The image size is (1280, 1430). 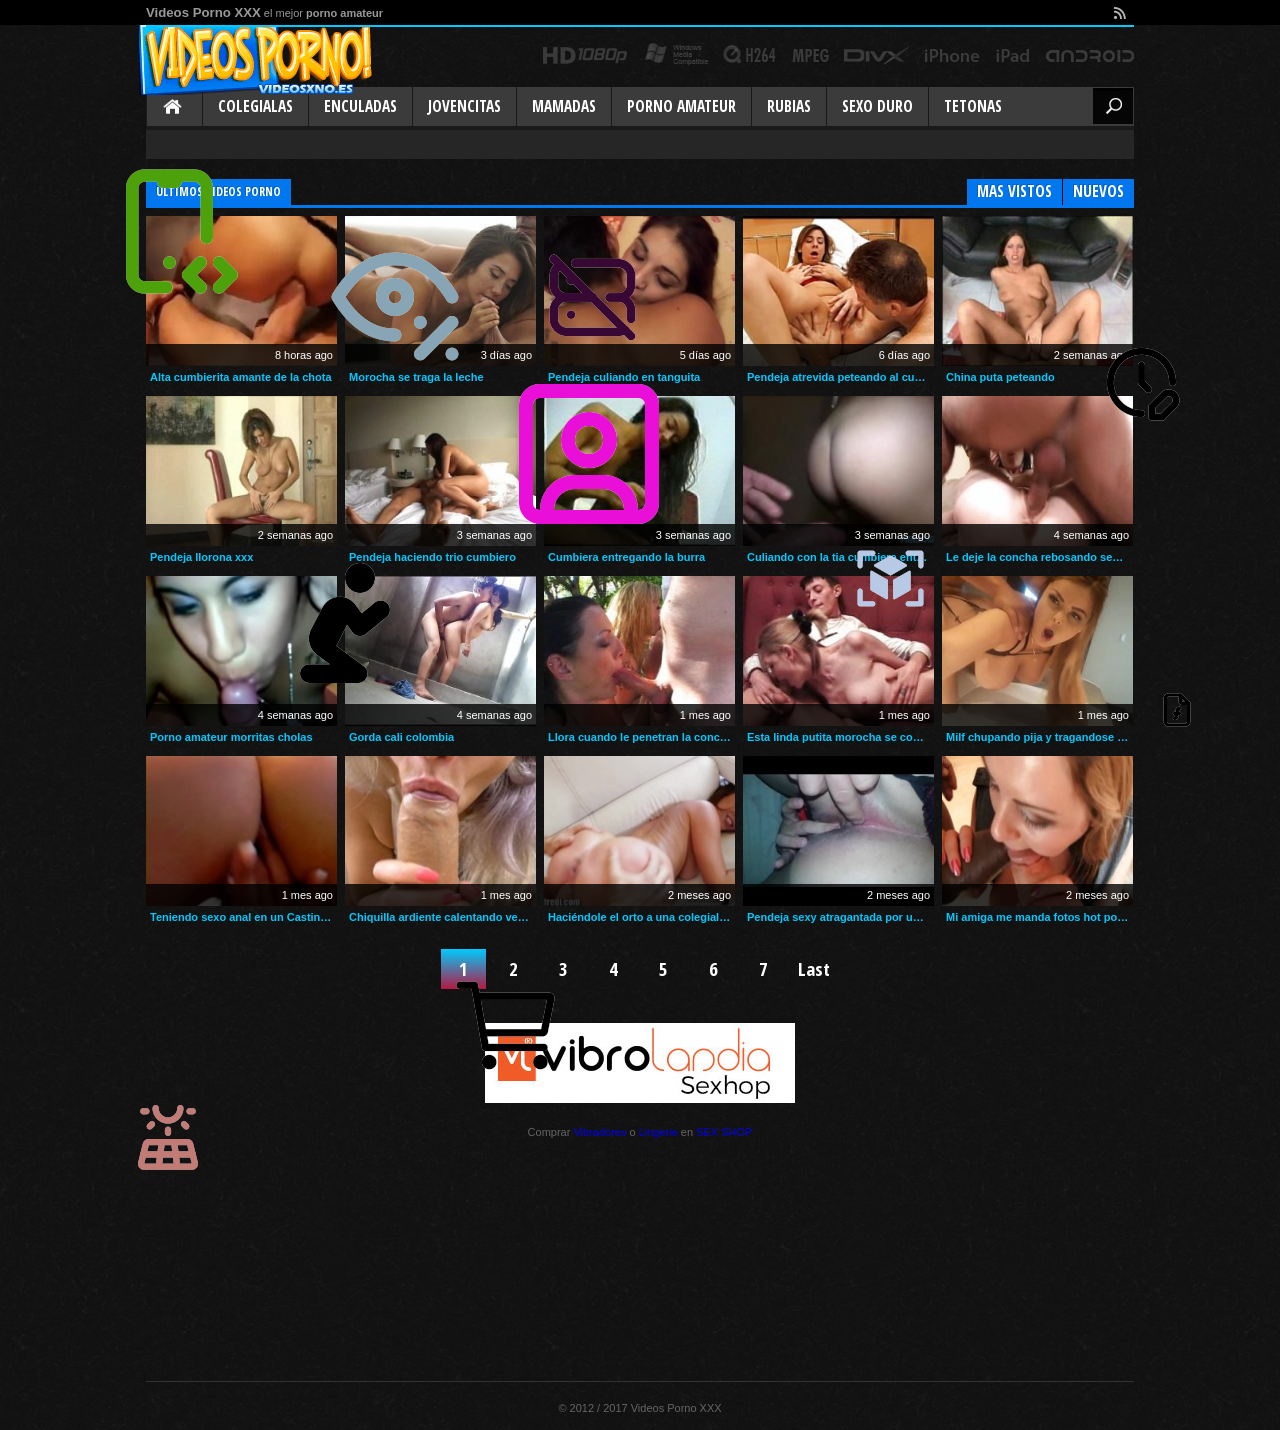 I want to click on scan or capture a 3D object, so click(x=890, y=578).